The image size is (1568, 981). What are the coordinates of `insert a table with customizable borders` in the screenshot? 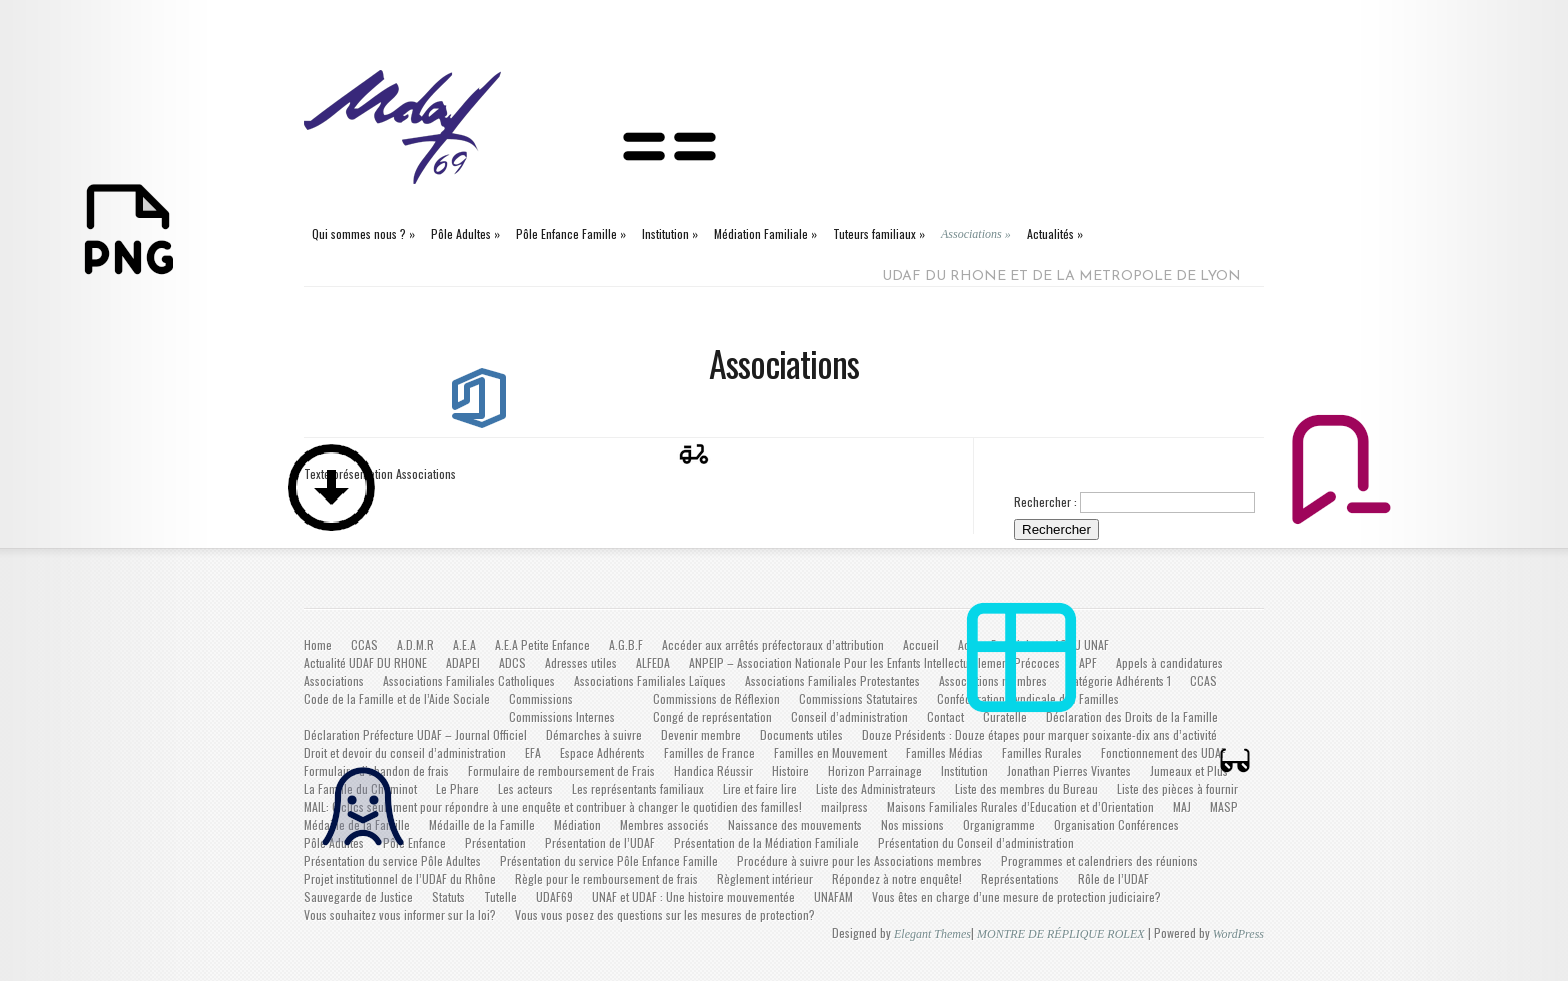 It's located at (1021, 657).